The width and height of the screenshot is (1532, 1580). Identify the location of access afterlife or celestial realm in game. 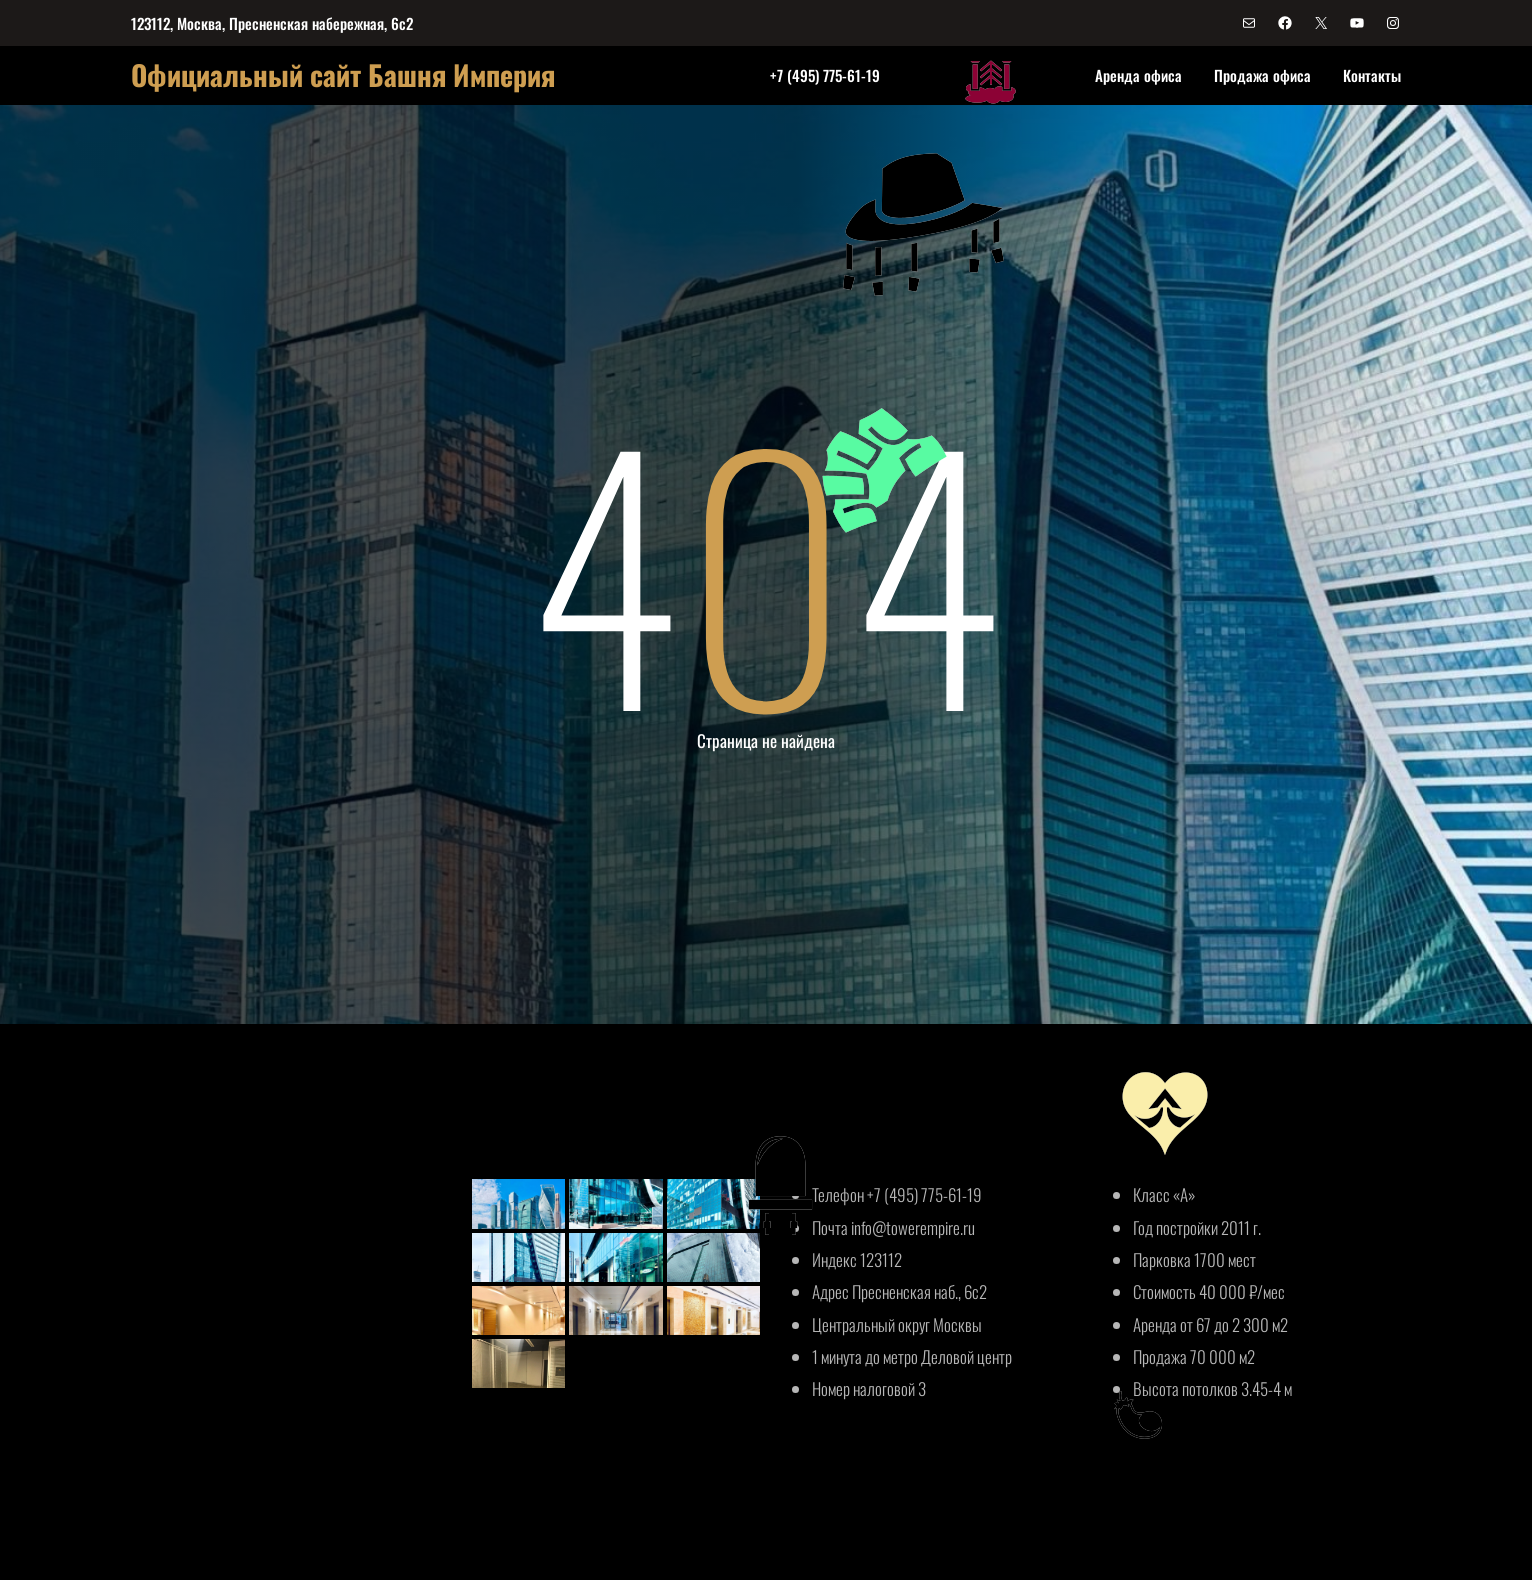
(991, 82).